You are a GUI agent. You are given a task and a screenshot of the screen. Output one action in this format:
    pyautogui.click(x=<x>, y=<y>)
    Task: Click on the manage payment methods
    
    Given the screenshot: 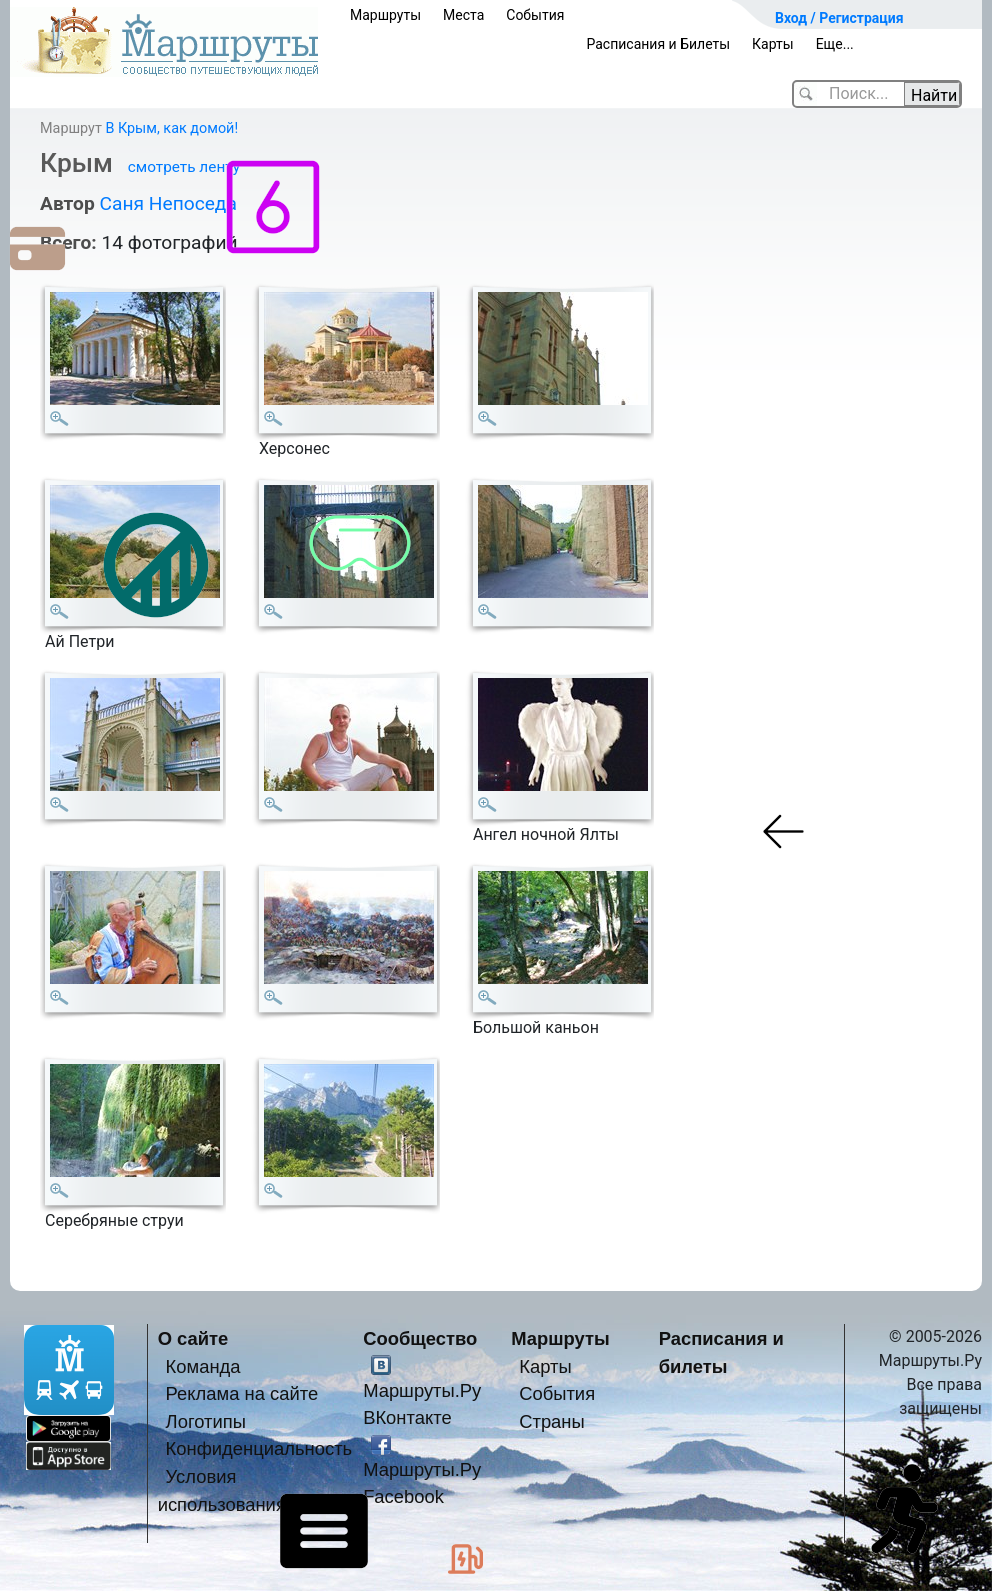 What is the action you would take?
    pyautogui.click(x=37, y=248)
    